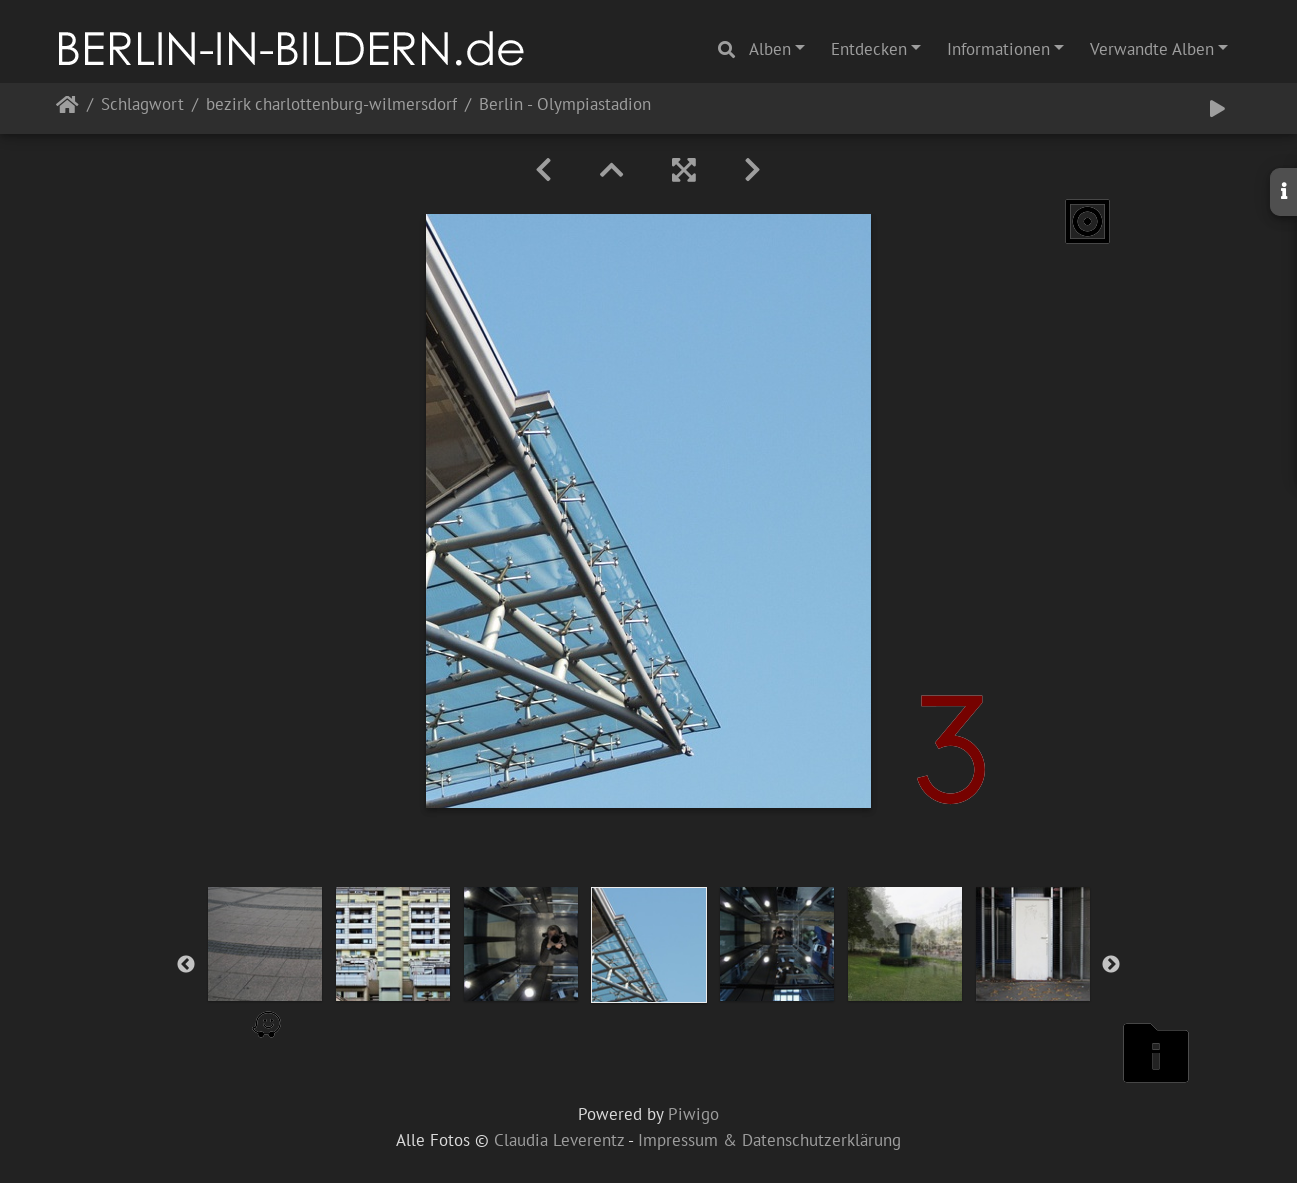 The width and height of the screenshot is (1297, 1183). What do you see at coordinates (1087, 221) in the screenshot?
I see `adjust speaker or audio output settings` at bounding box center [1087, 221].